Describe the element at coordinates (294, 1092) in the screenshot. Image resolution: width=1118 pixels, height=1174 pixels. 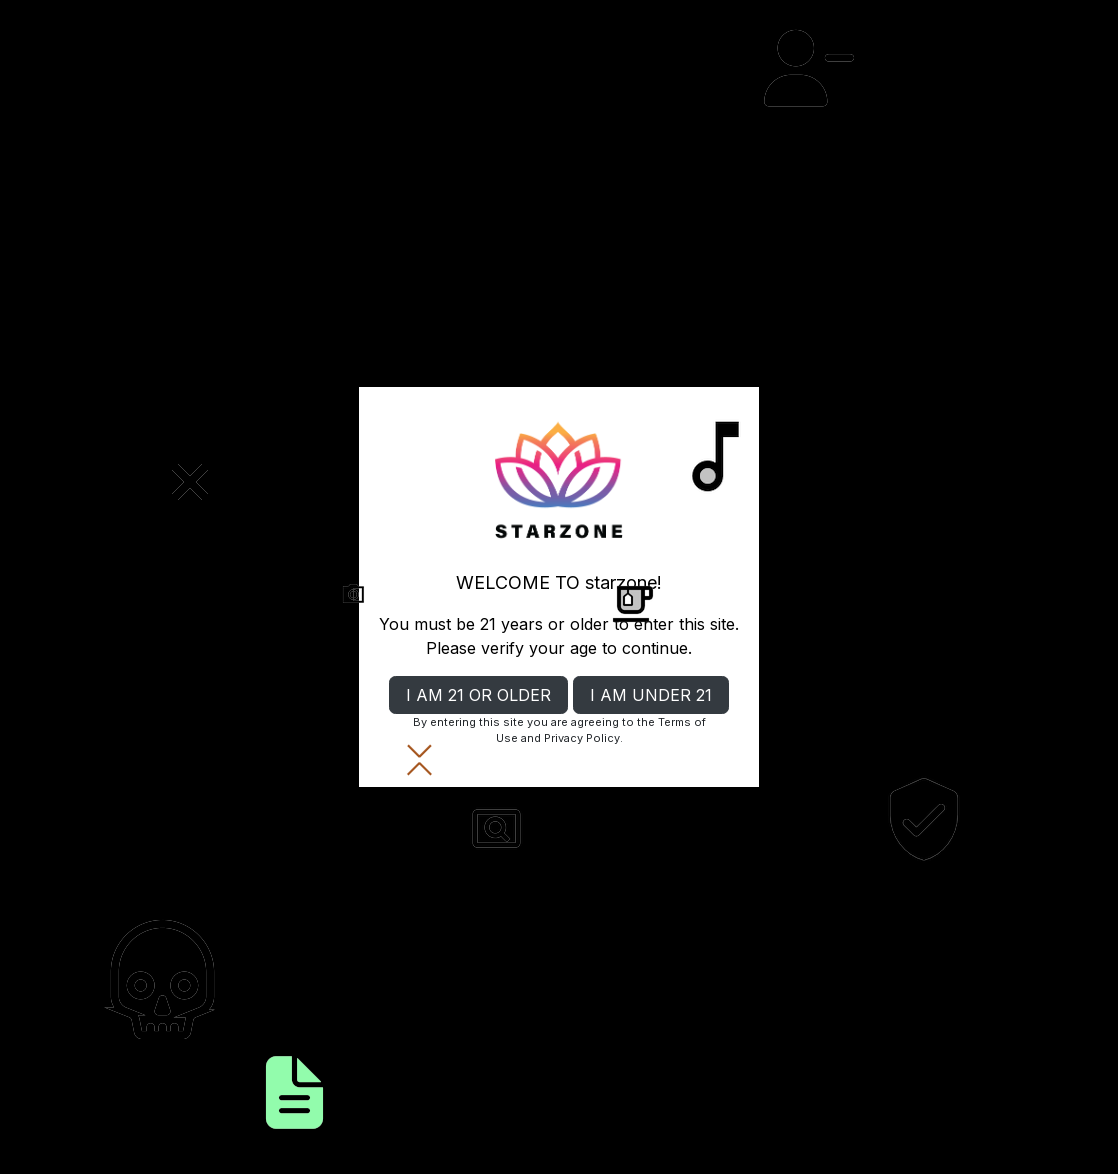
I see `view document details` at that location.